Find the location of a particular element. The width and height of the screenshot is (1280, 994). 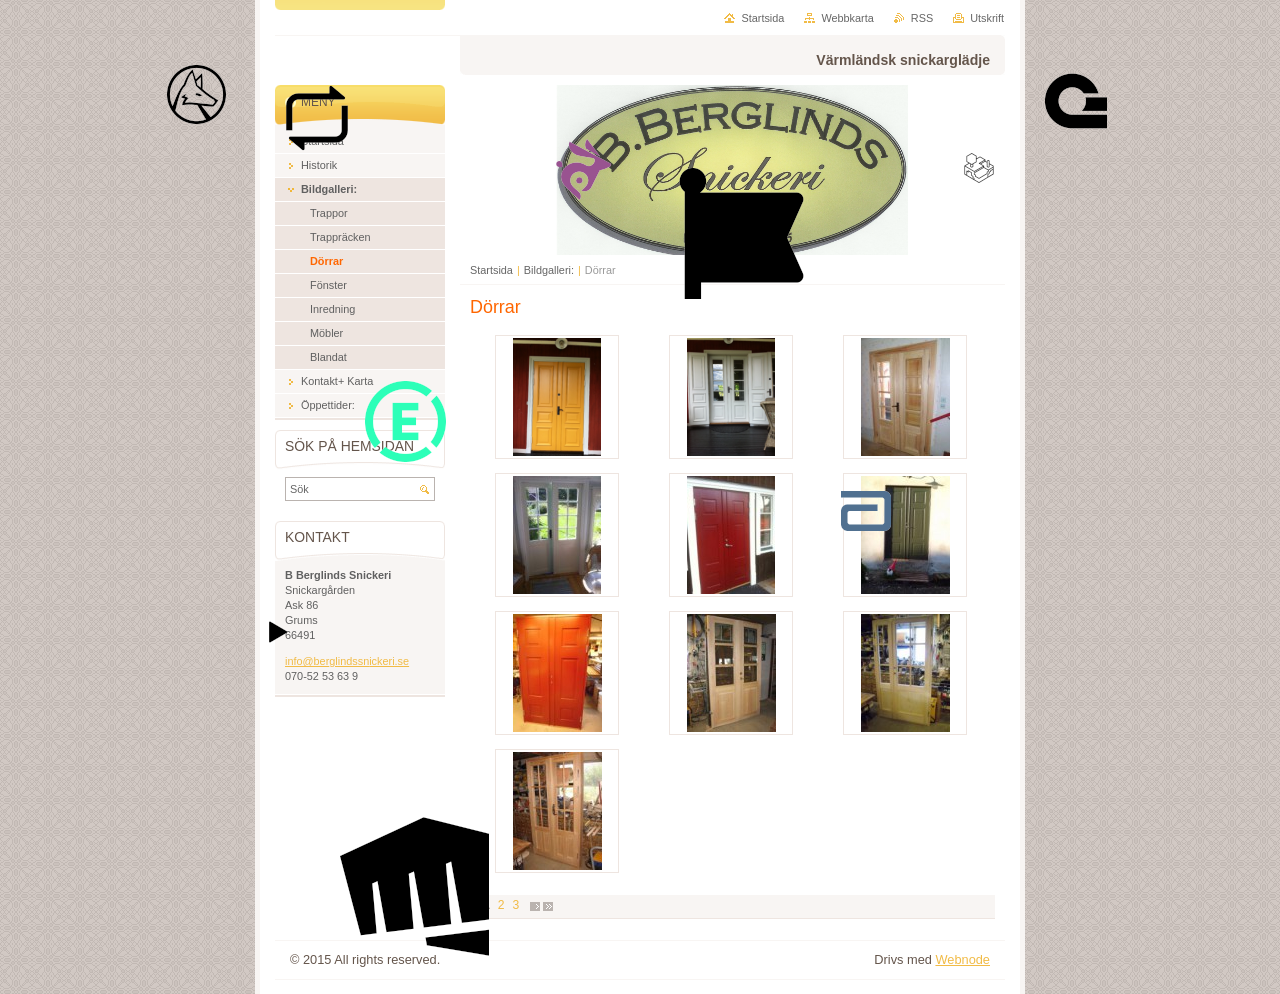

bunny.net logo is located at coordinates (583, 169).